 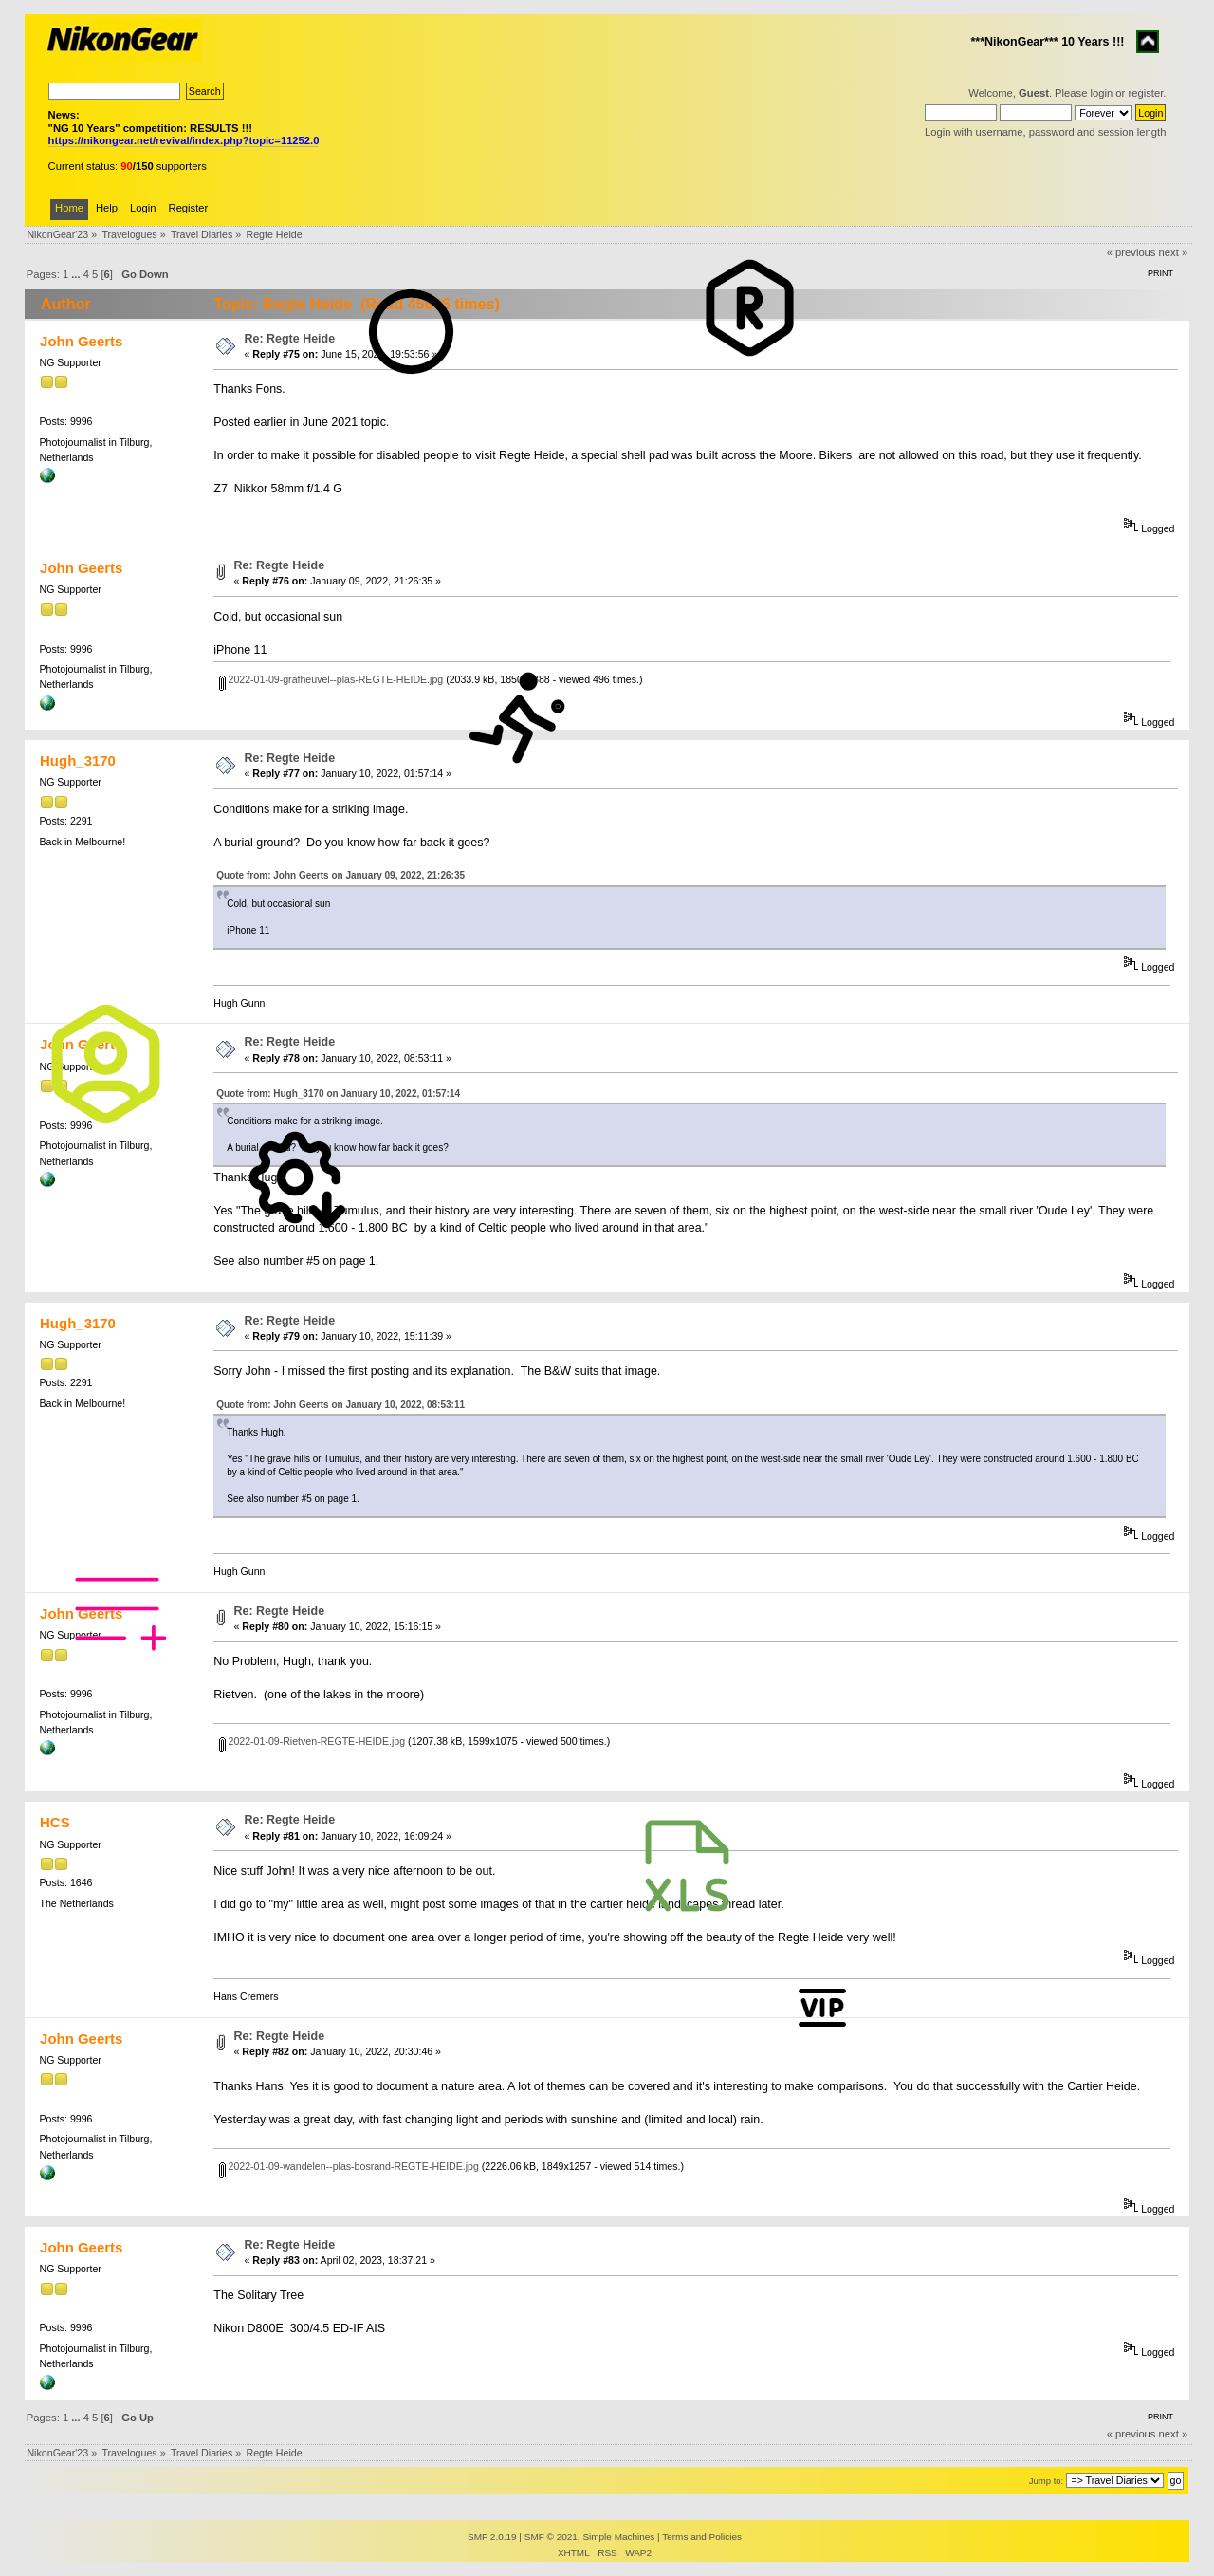 I want to click on indicates a hexagonal badge or label with "R" designation, so click(x=749, y=307).